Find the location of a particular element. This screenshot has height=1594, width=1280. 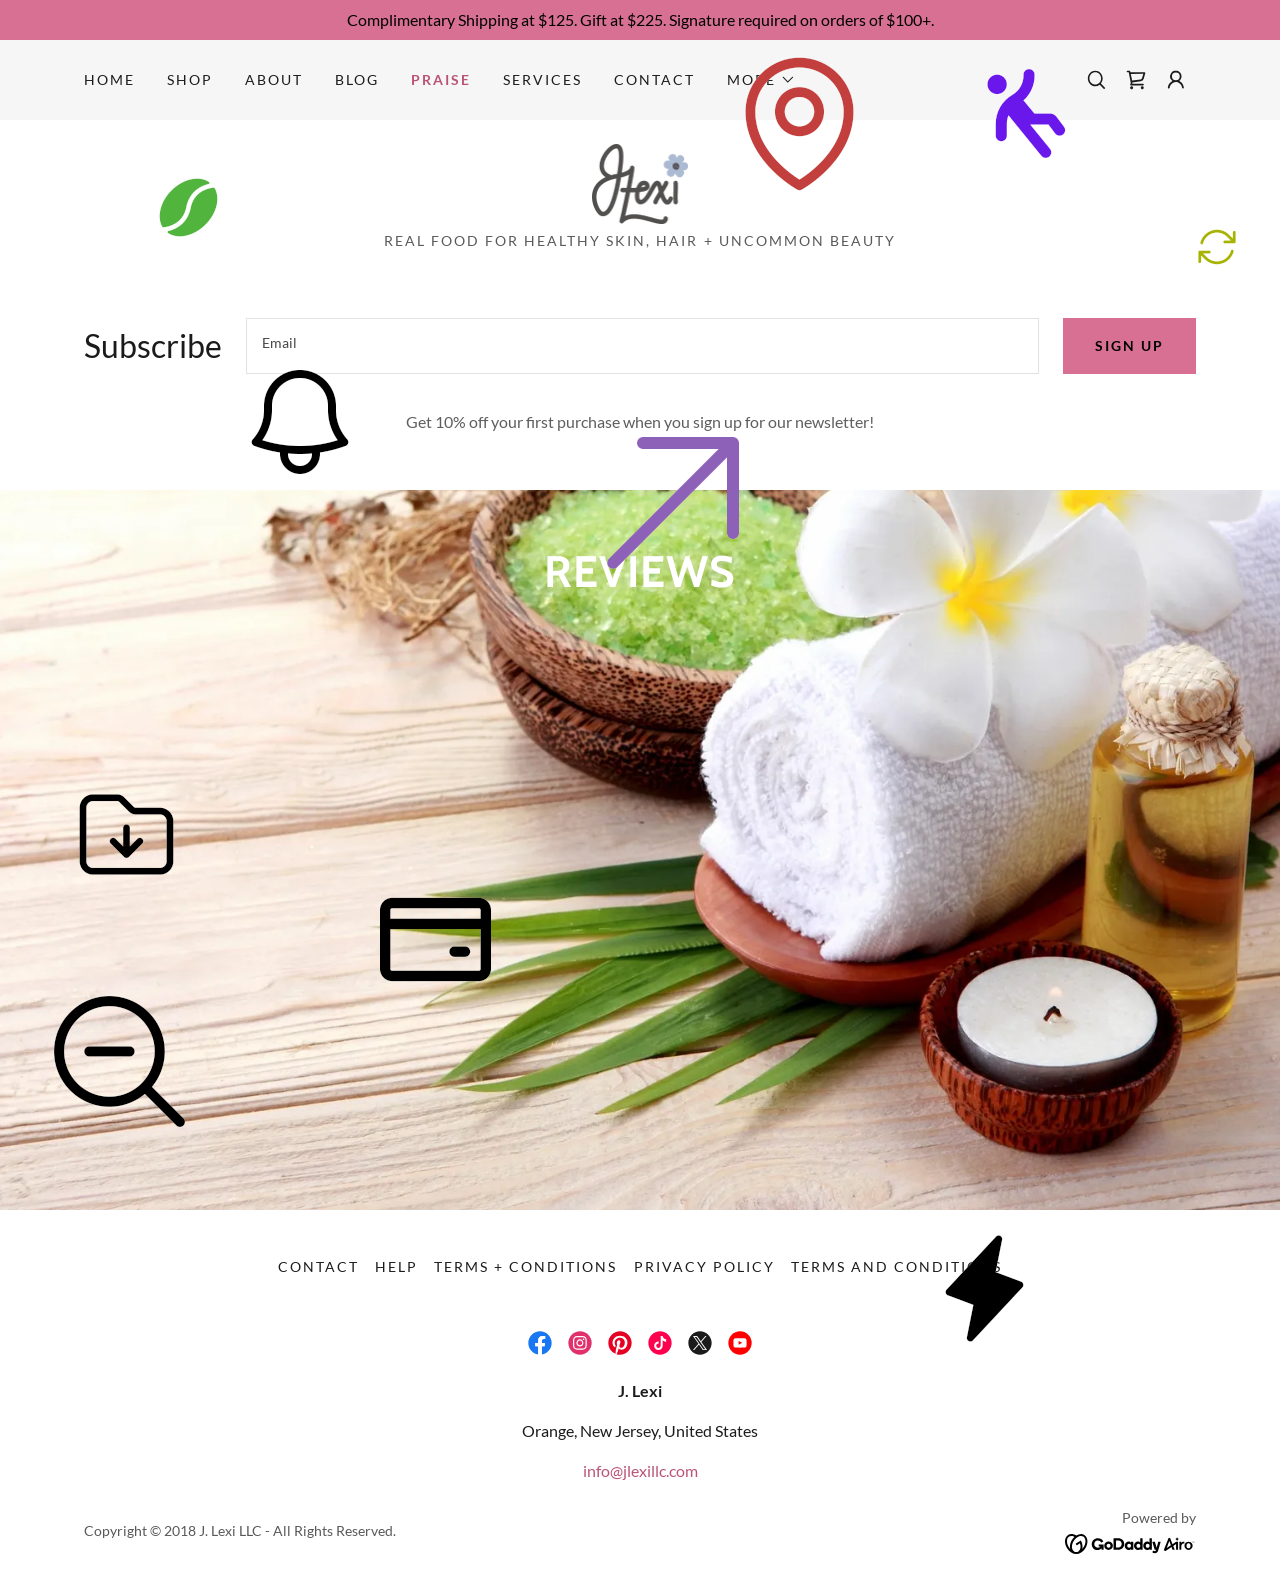

browse coffee shops or cafés nearby is located at coordinates (188, 207).